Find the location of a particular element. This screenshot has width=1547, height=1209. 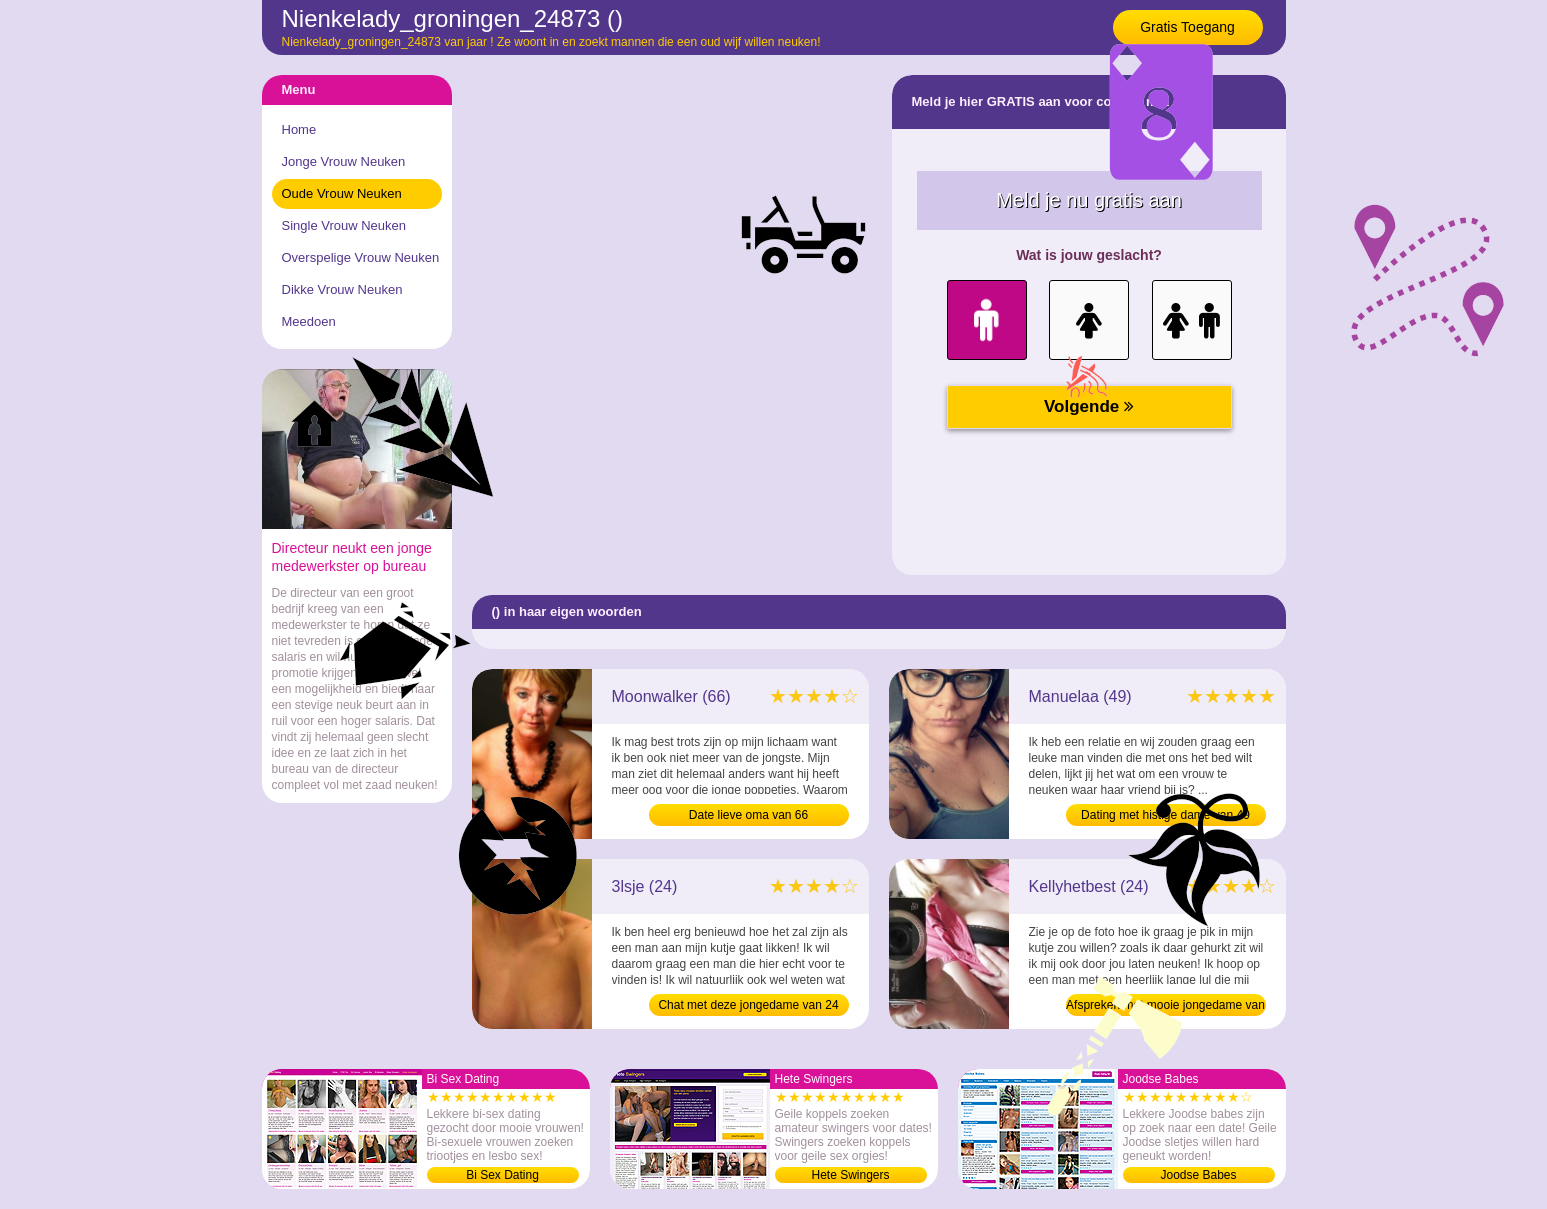

indicates corrupted or damaged disc media is located at coordinates (517, 855).